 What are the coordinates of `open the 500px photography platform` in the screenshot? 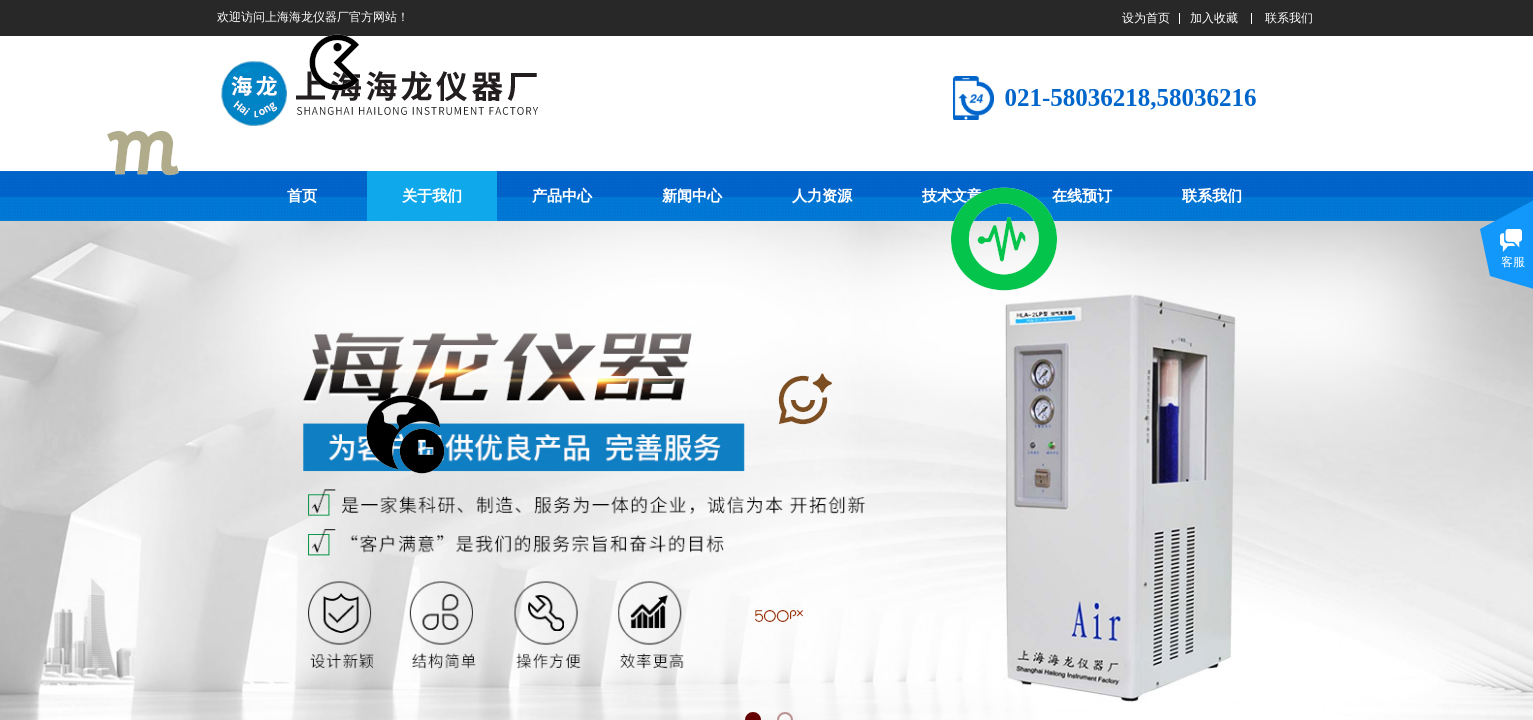 It's located at (779, 616).